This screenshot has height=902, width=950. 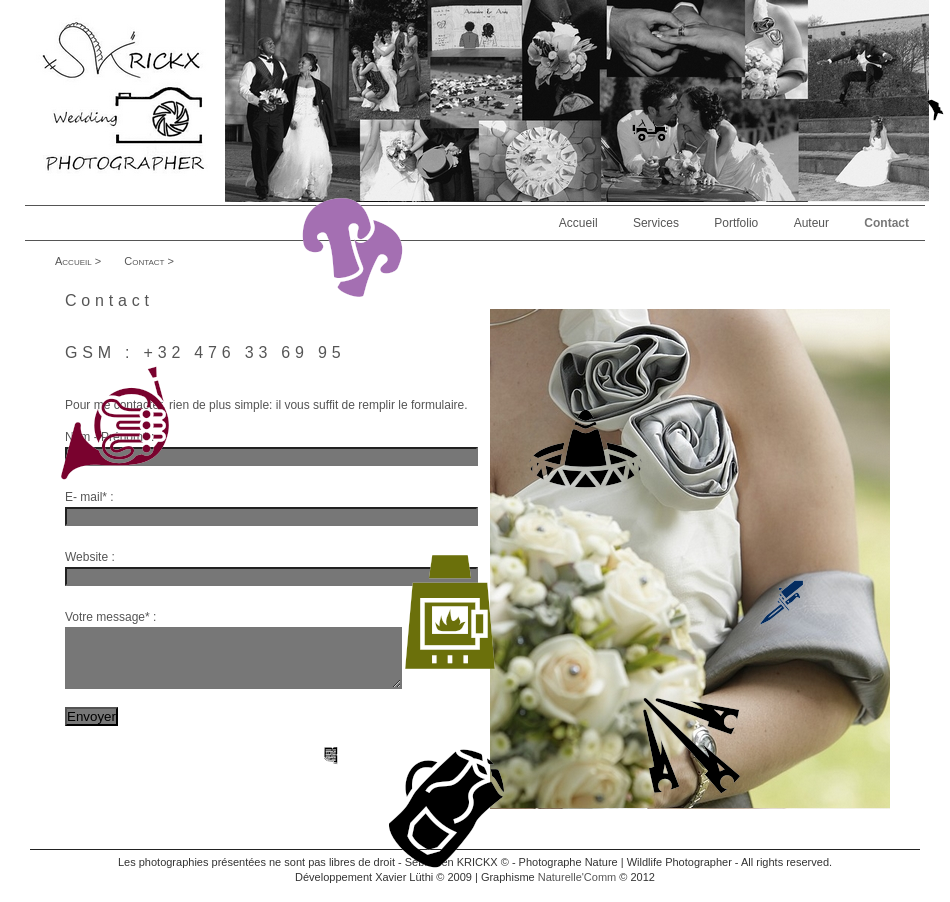 I want to click on access furnace or heating controls, so click(x=450, y=612).